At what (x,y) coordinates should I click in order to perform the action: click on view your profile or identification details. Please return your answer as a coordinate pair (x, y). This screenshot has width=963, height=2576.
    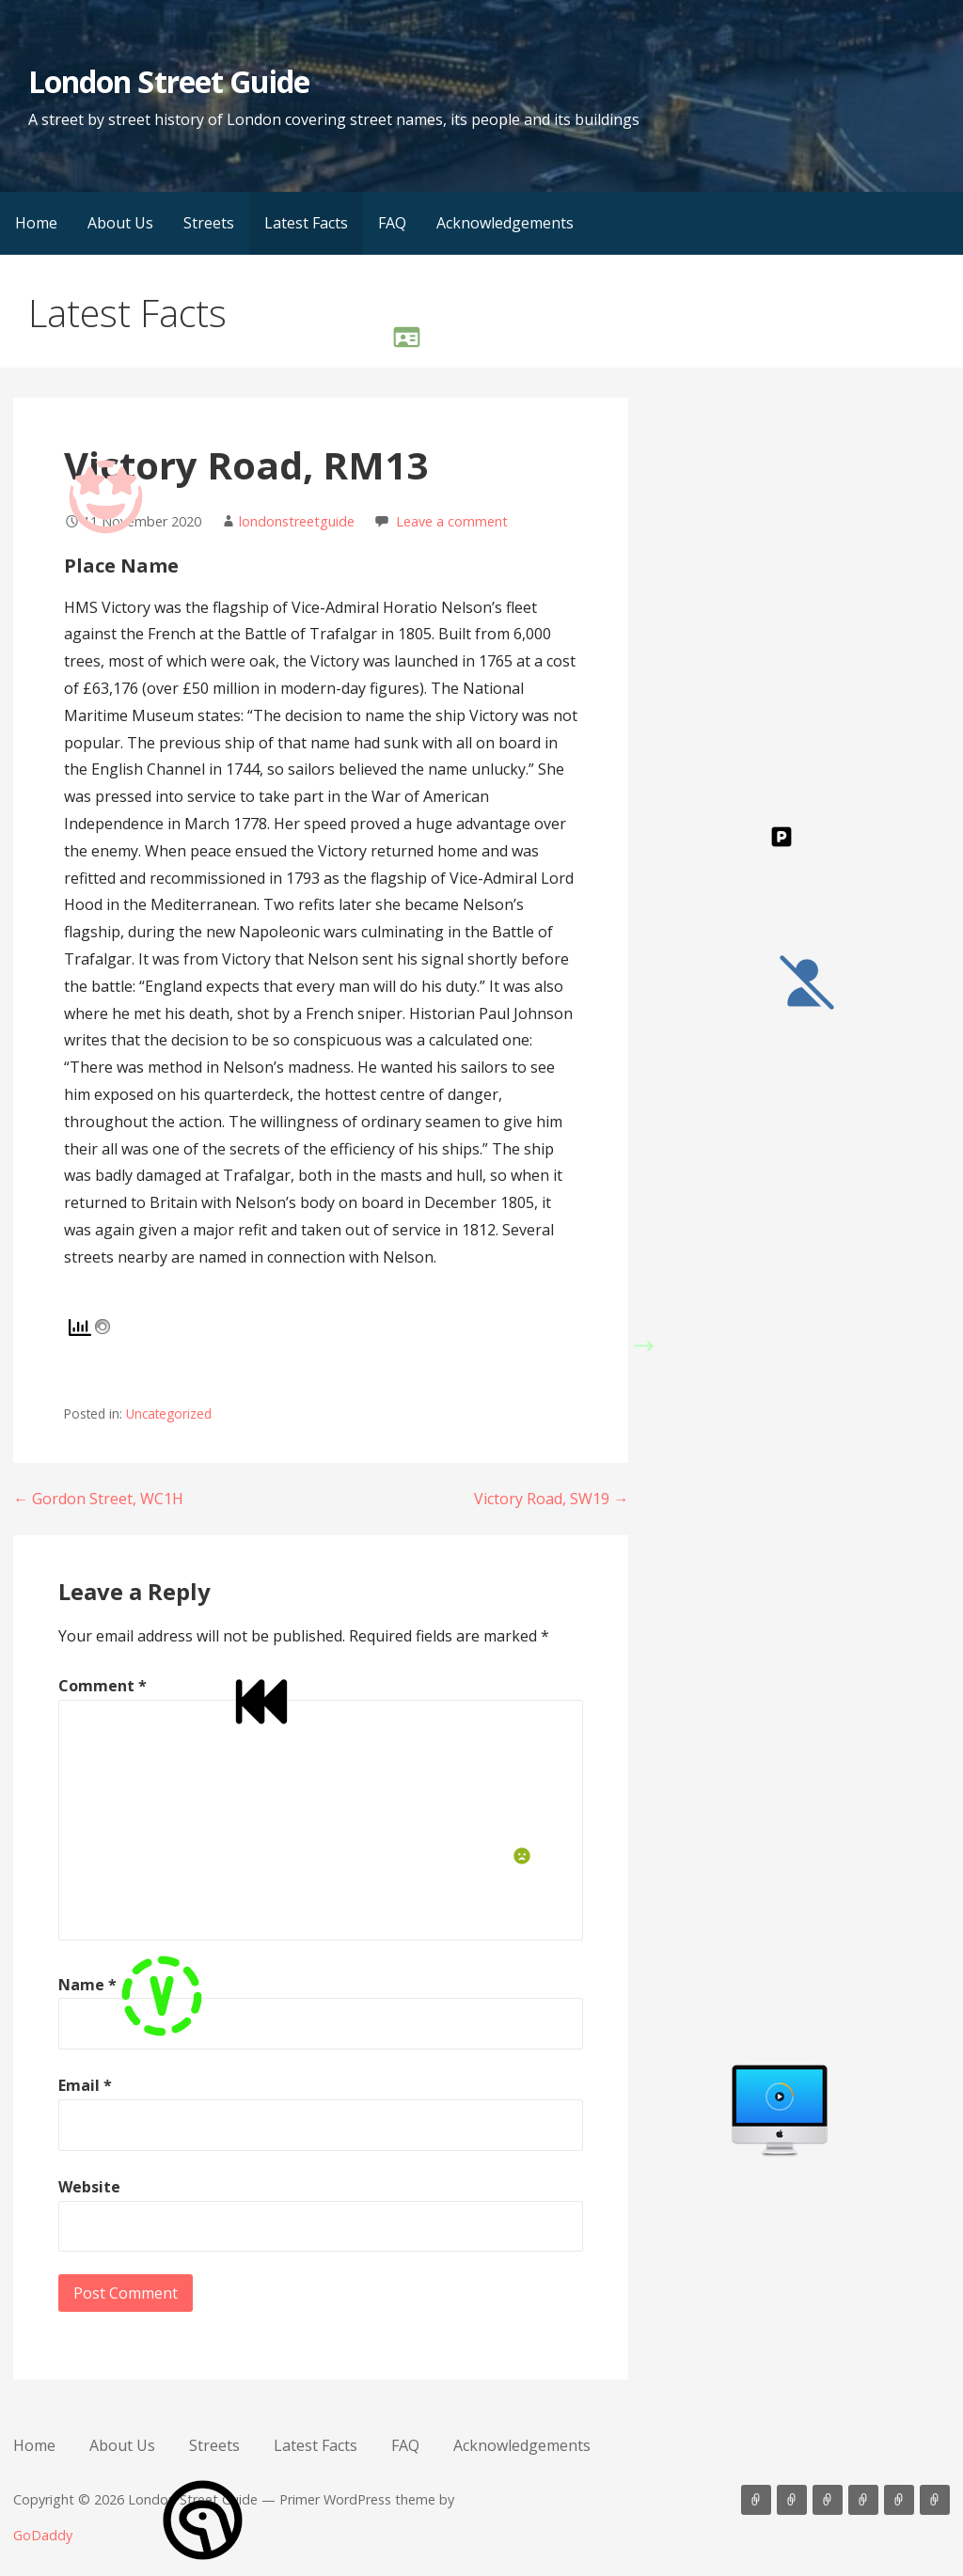
    Looking at the image, I should click on (406, 337).